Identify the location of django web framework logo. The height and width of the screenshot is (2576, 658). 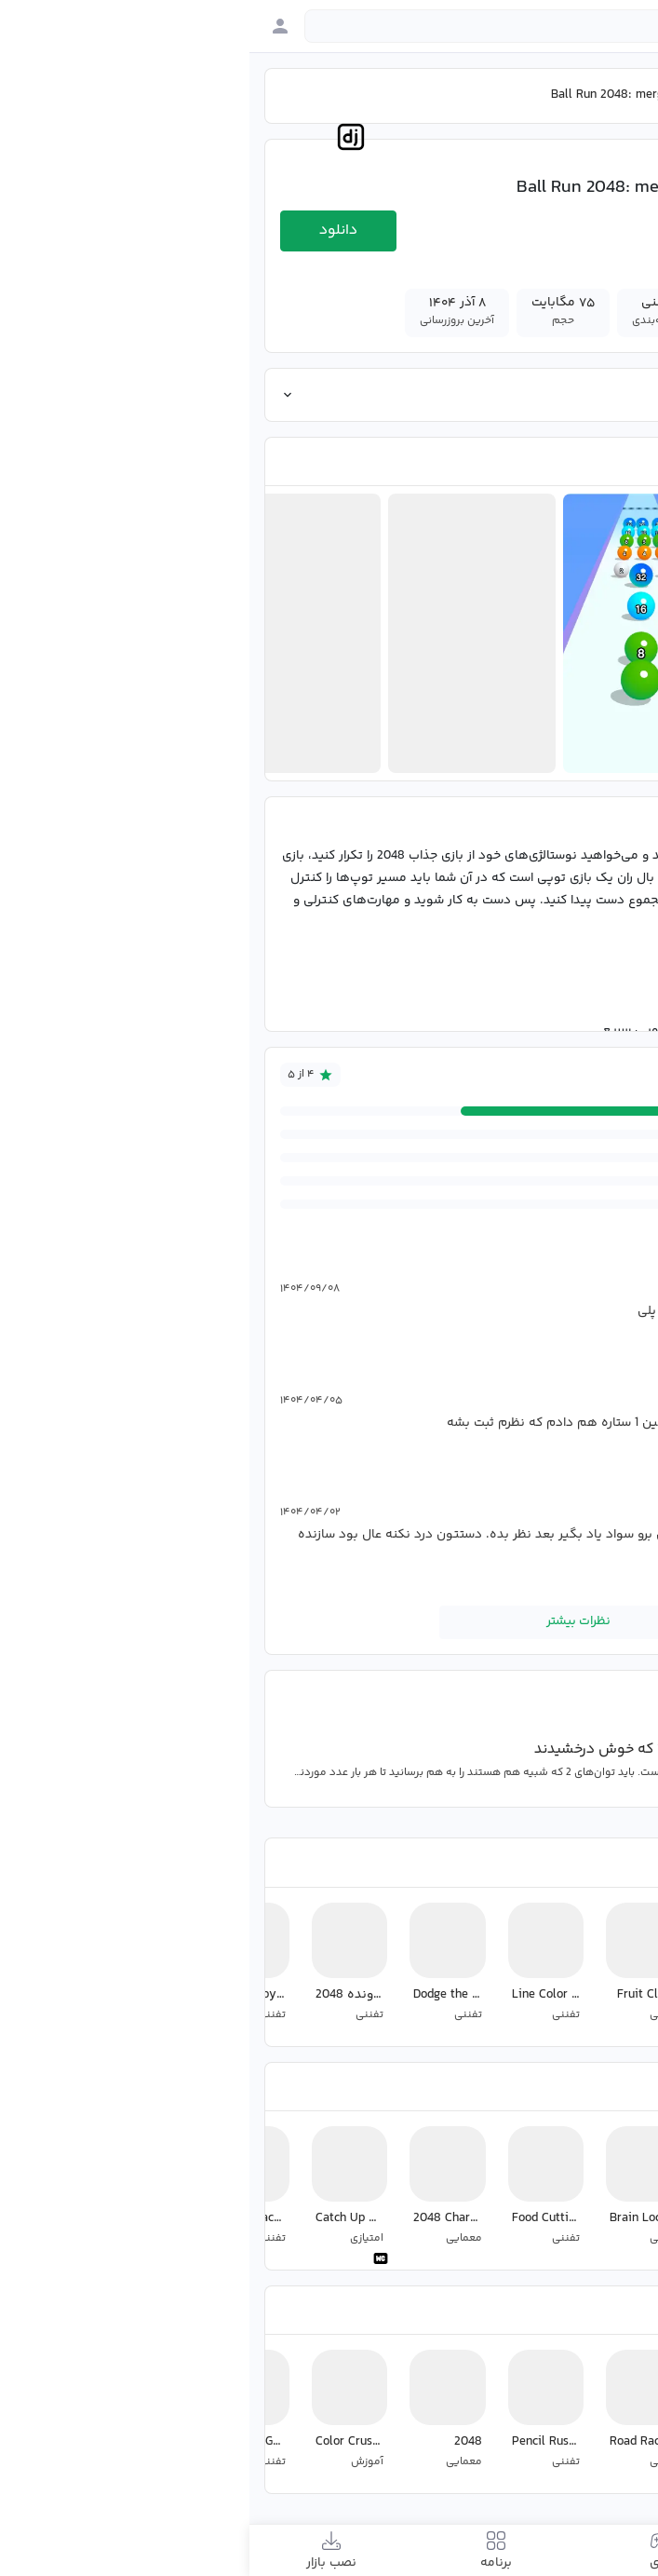
(351, 137).